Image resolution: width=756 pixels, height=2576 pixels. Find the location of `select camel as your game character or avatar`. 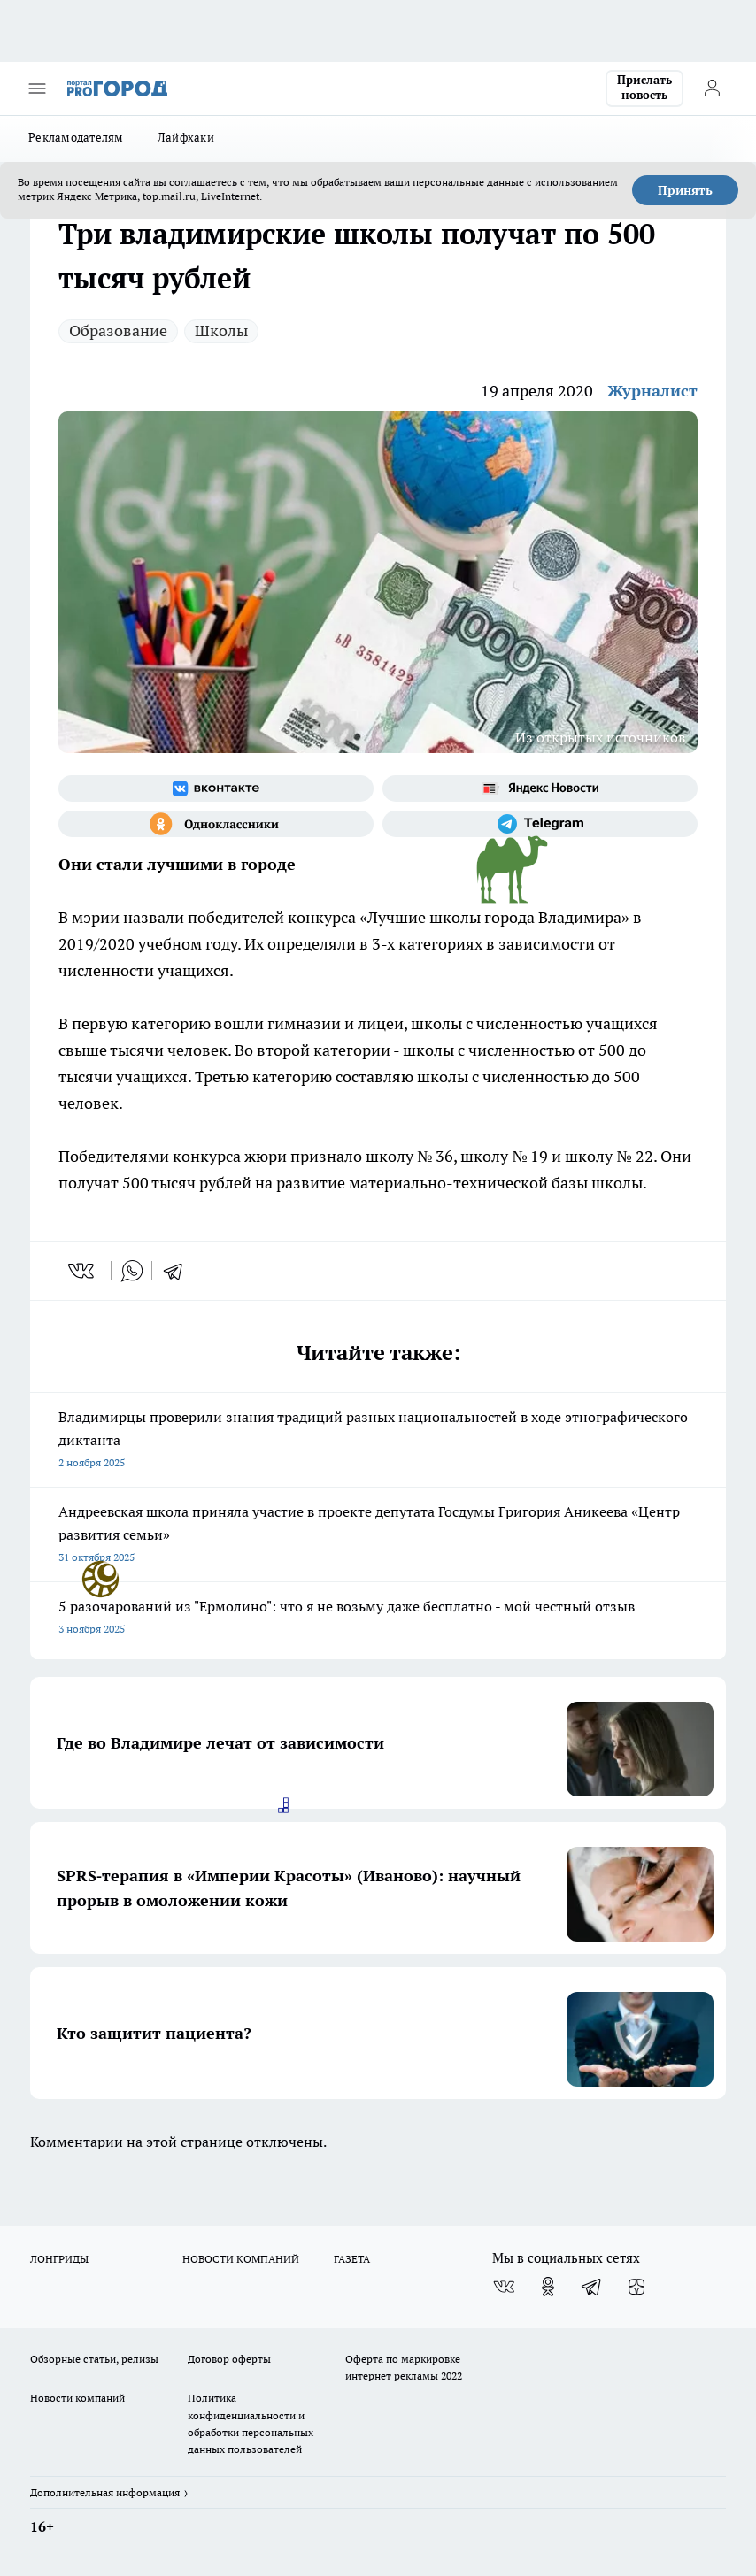

select camel as your game character or avatar is located at coordinates (512, 869).